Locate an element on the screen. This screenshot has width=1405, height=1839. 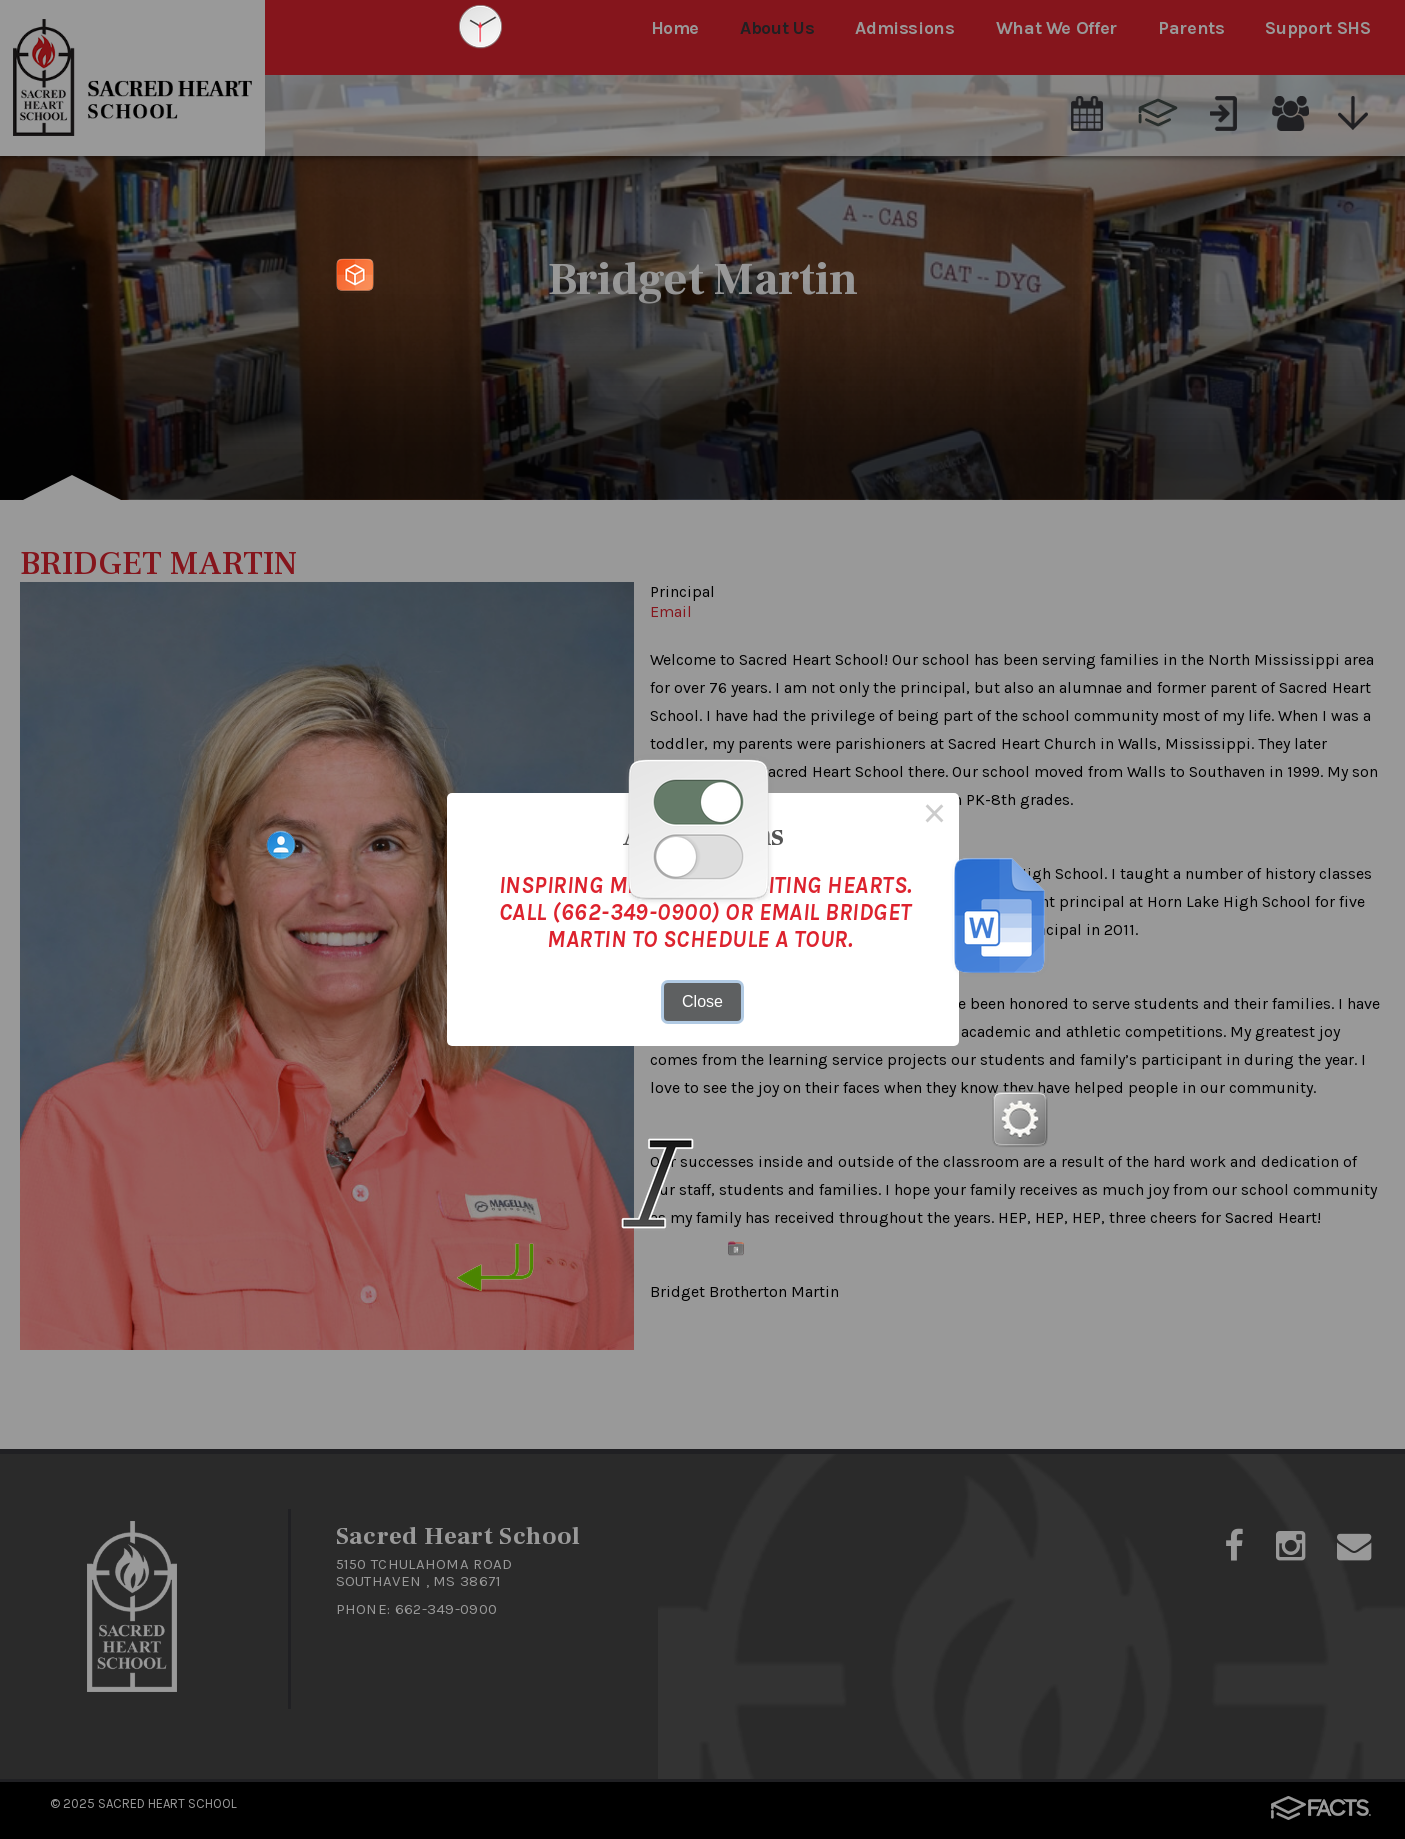
access your templates folder is located at coordinates (736, 1248).